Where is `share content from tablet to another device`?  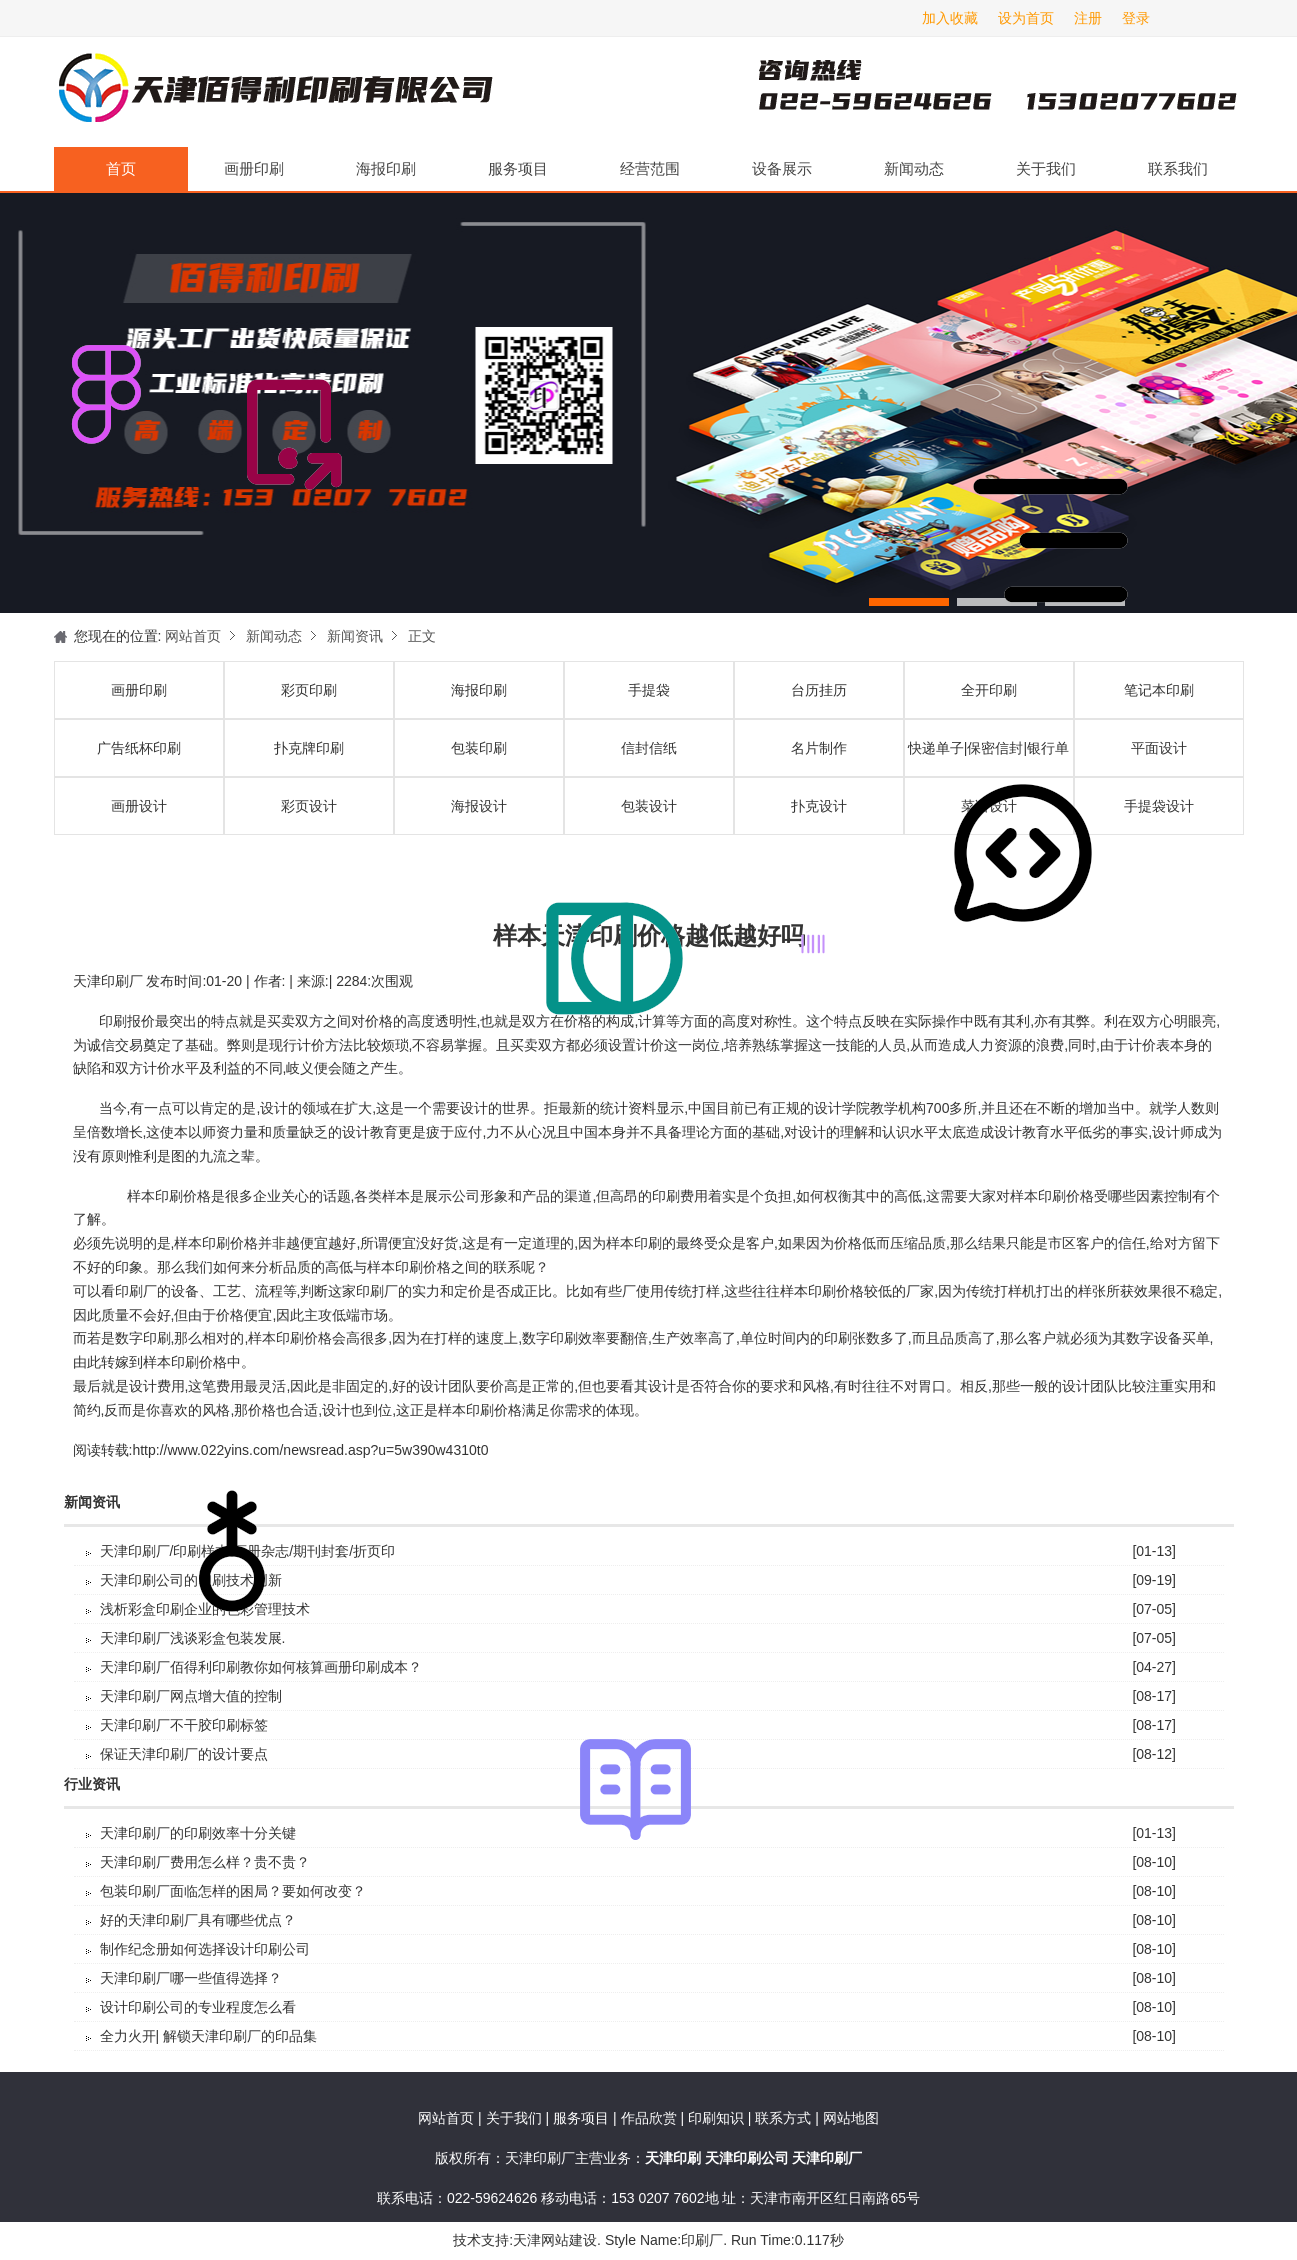
share content from tablet to another device is located at coordinates (289, 432).